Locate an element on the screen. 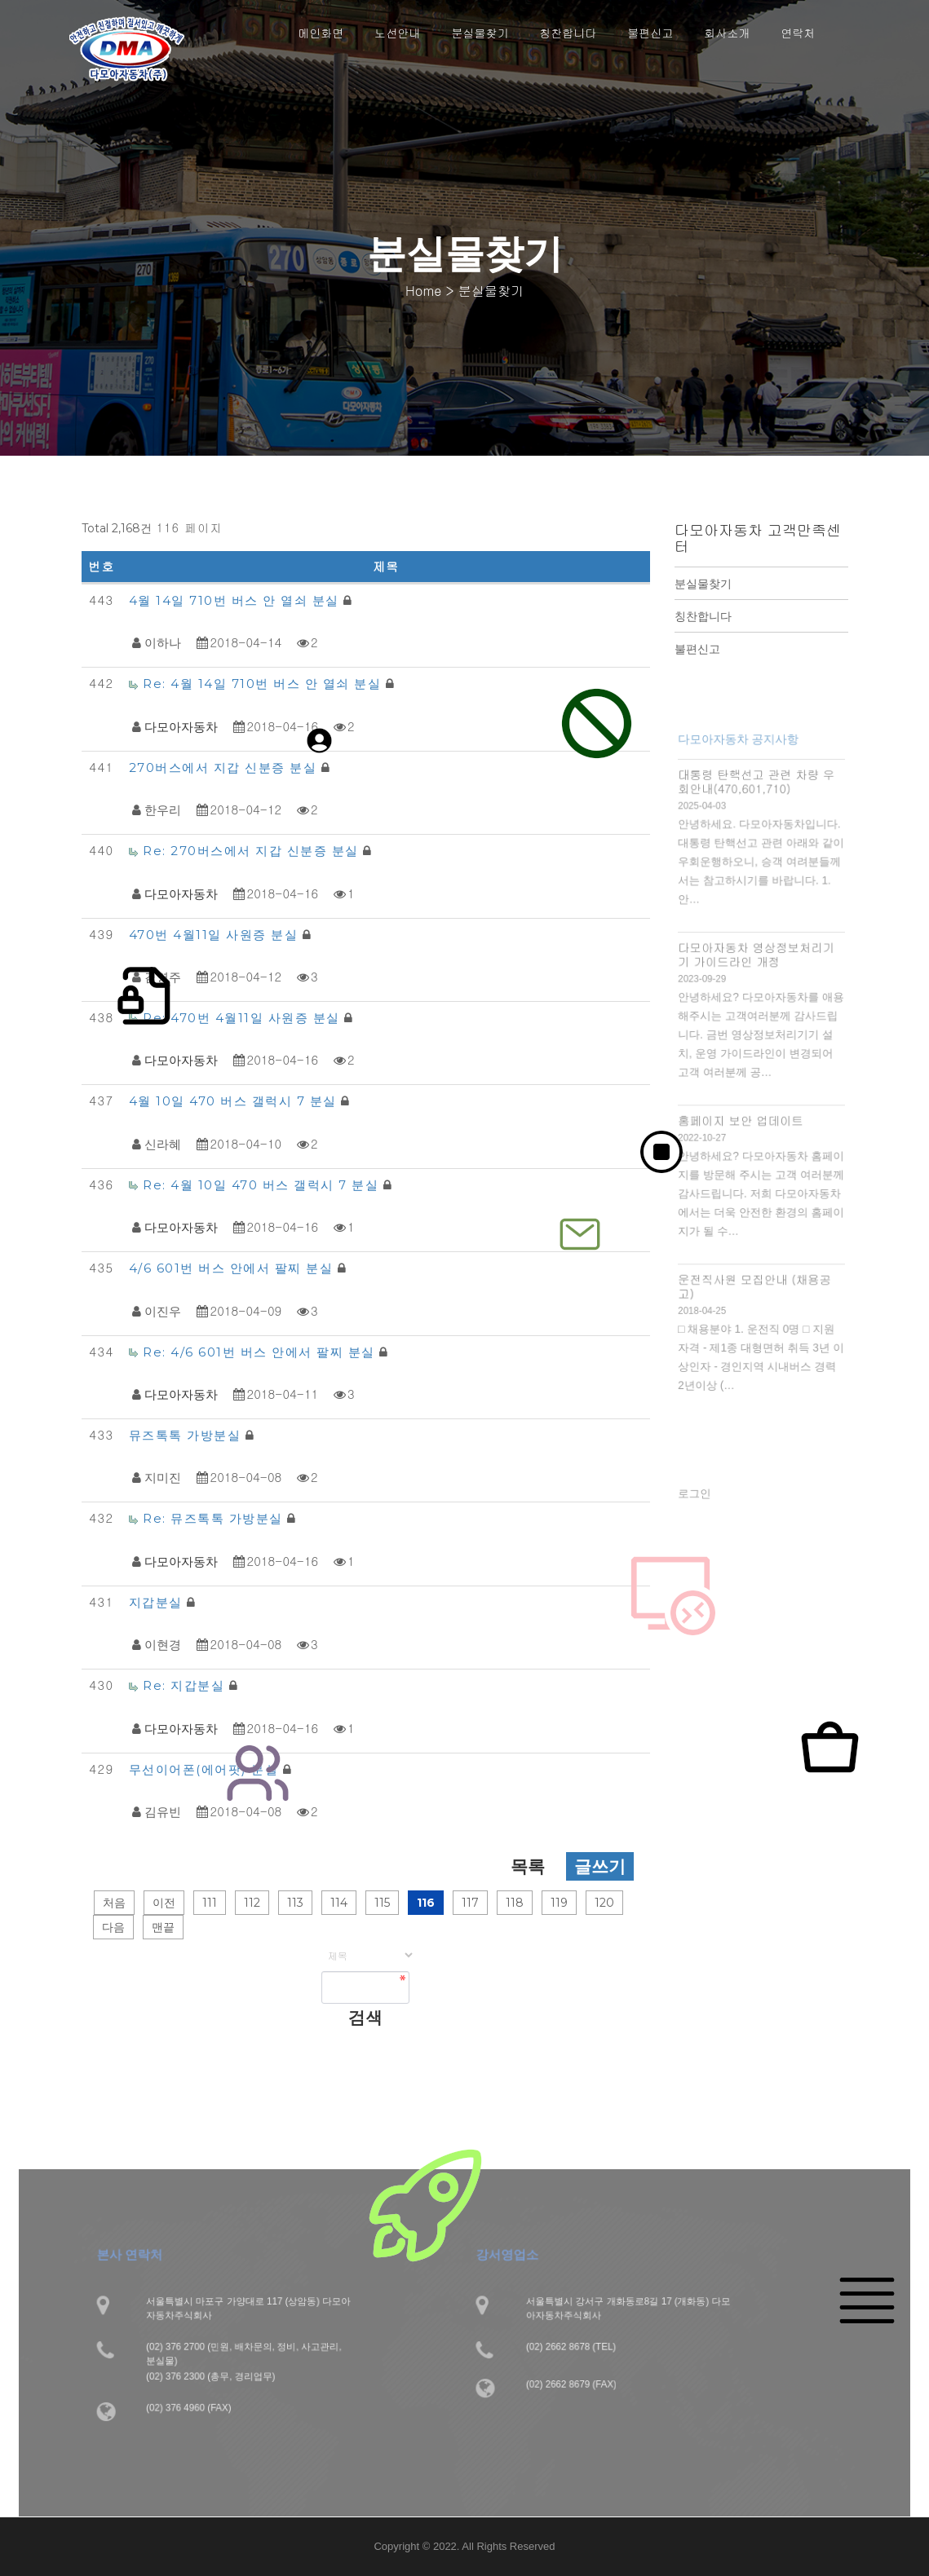 The image size is (929, 2576). open your email inbox is located at coordinates (580, 1234).